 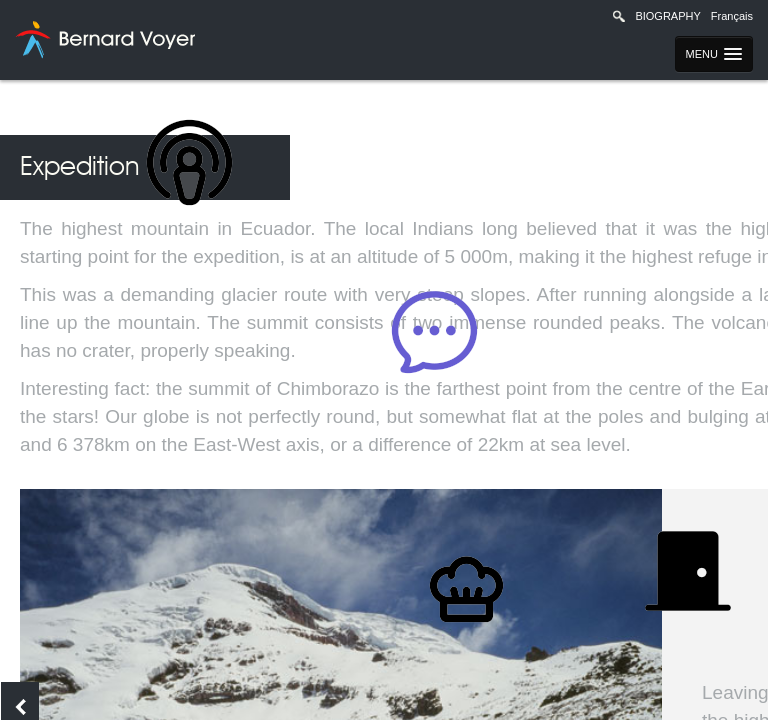 I want to click on exit or log out of the application, so click(x=688, y=571).